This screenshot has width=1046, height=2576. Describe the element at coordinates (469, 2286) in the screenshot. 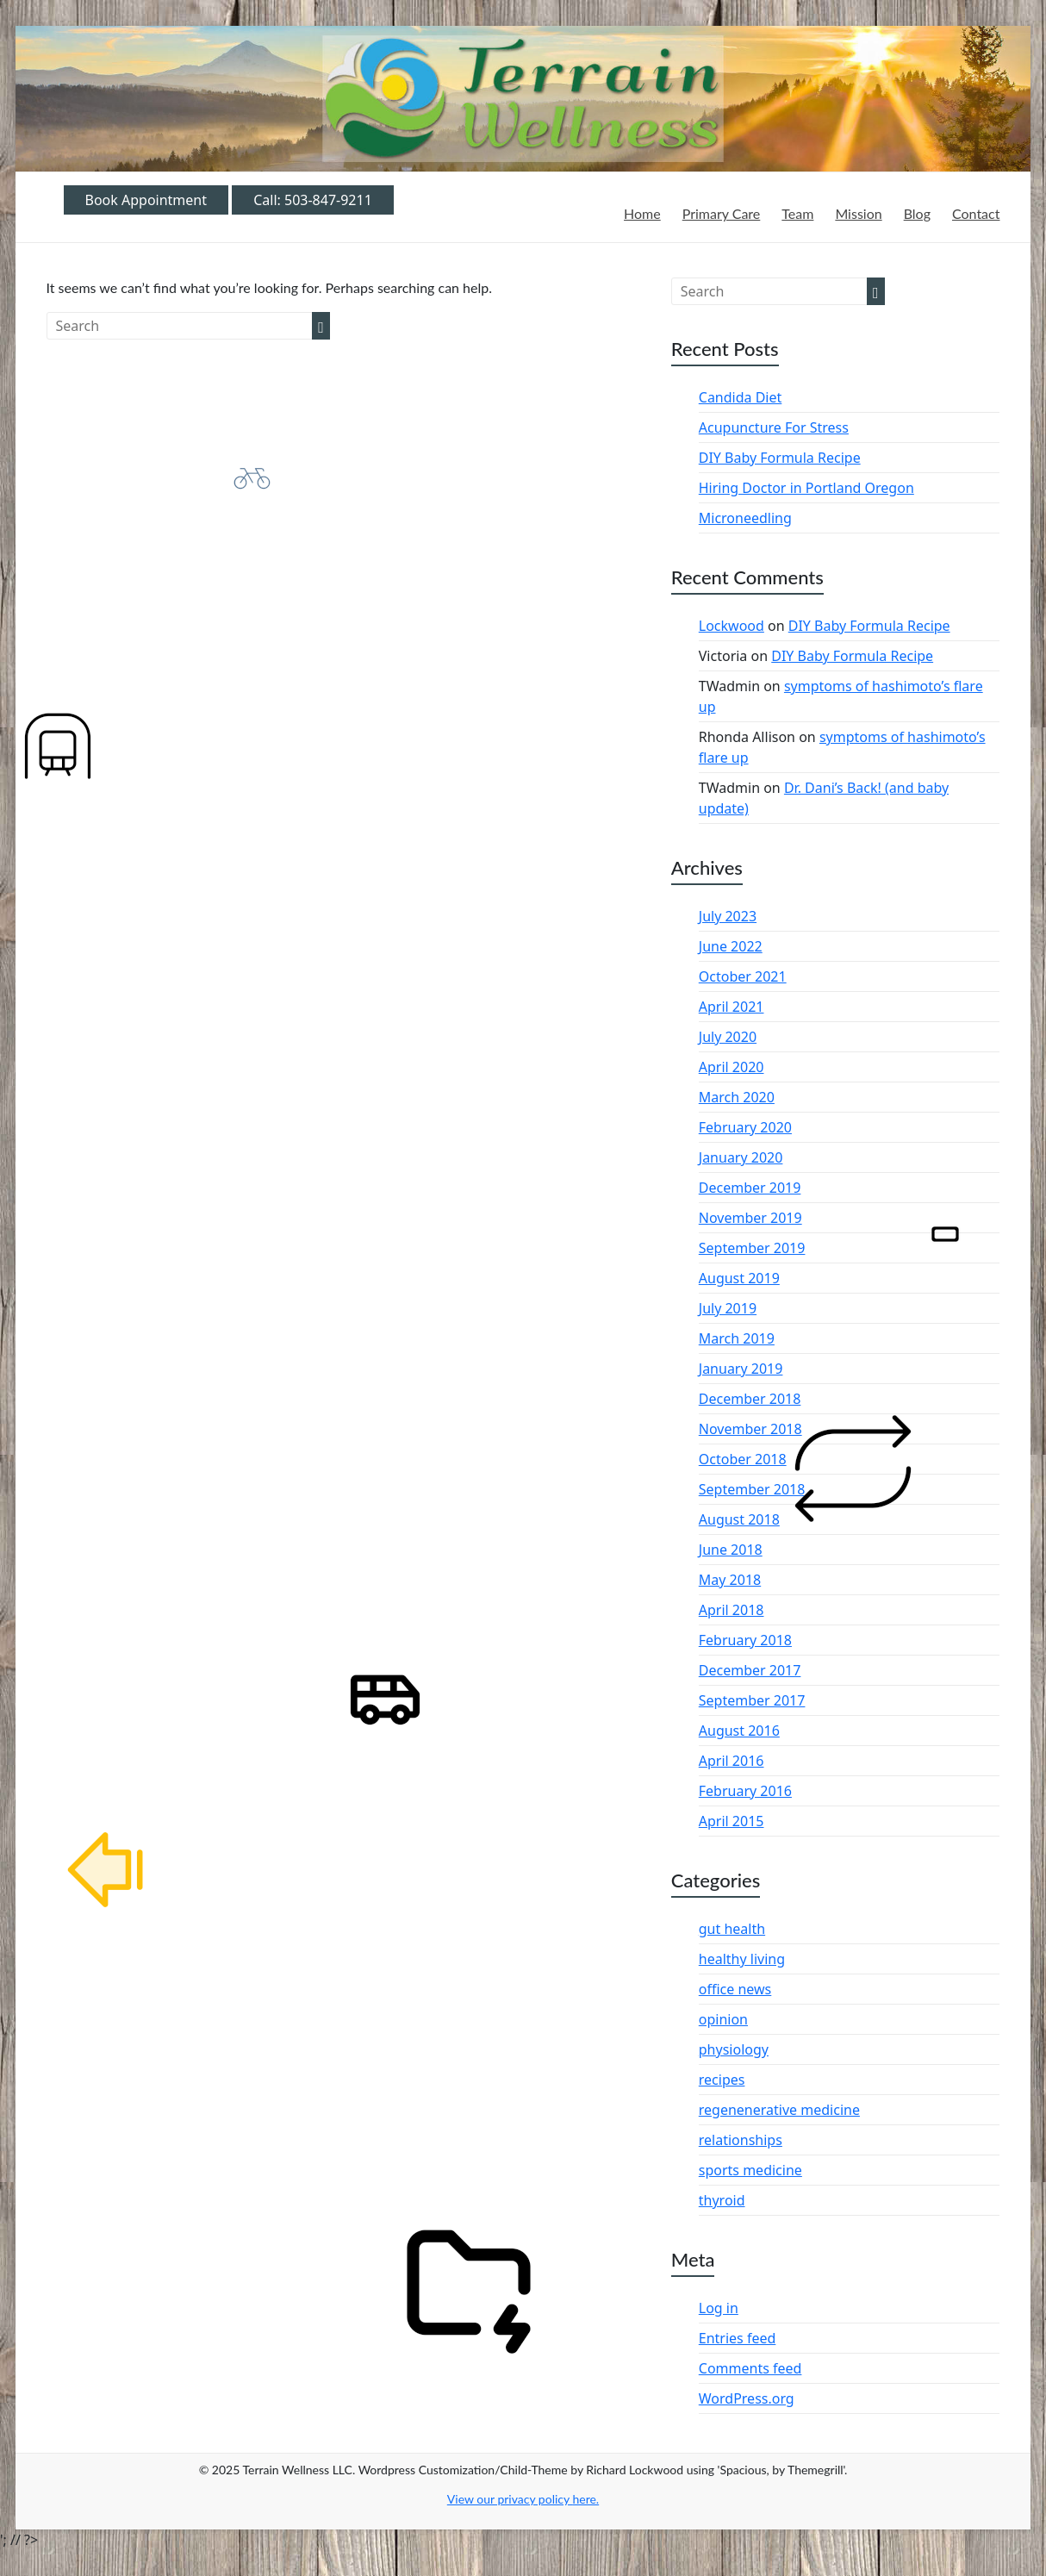

I see `access power-related files or settings` at that location.